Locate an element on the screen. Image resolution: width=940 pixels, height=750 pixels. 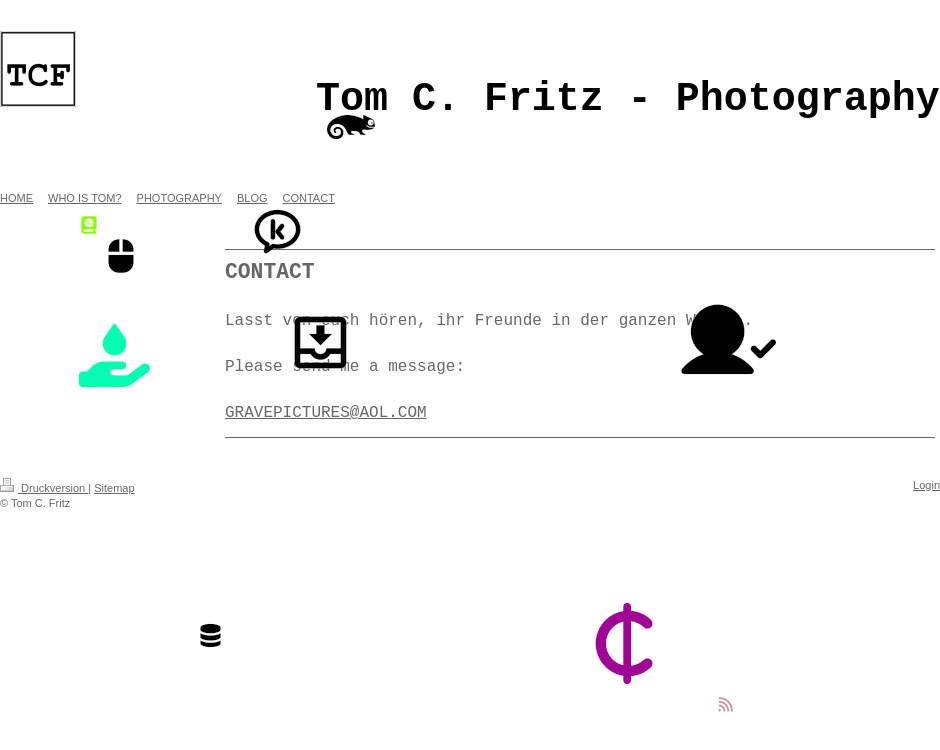
SUSE Linux brand logo is located at coordinates (351, 127).